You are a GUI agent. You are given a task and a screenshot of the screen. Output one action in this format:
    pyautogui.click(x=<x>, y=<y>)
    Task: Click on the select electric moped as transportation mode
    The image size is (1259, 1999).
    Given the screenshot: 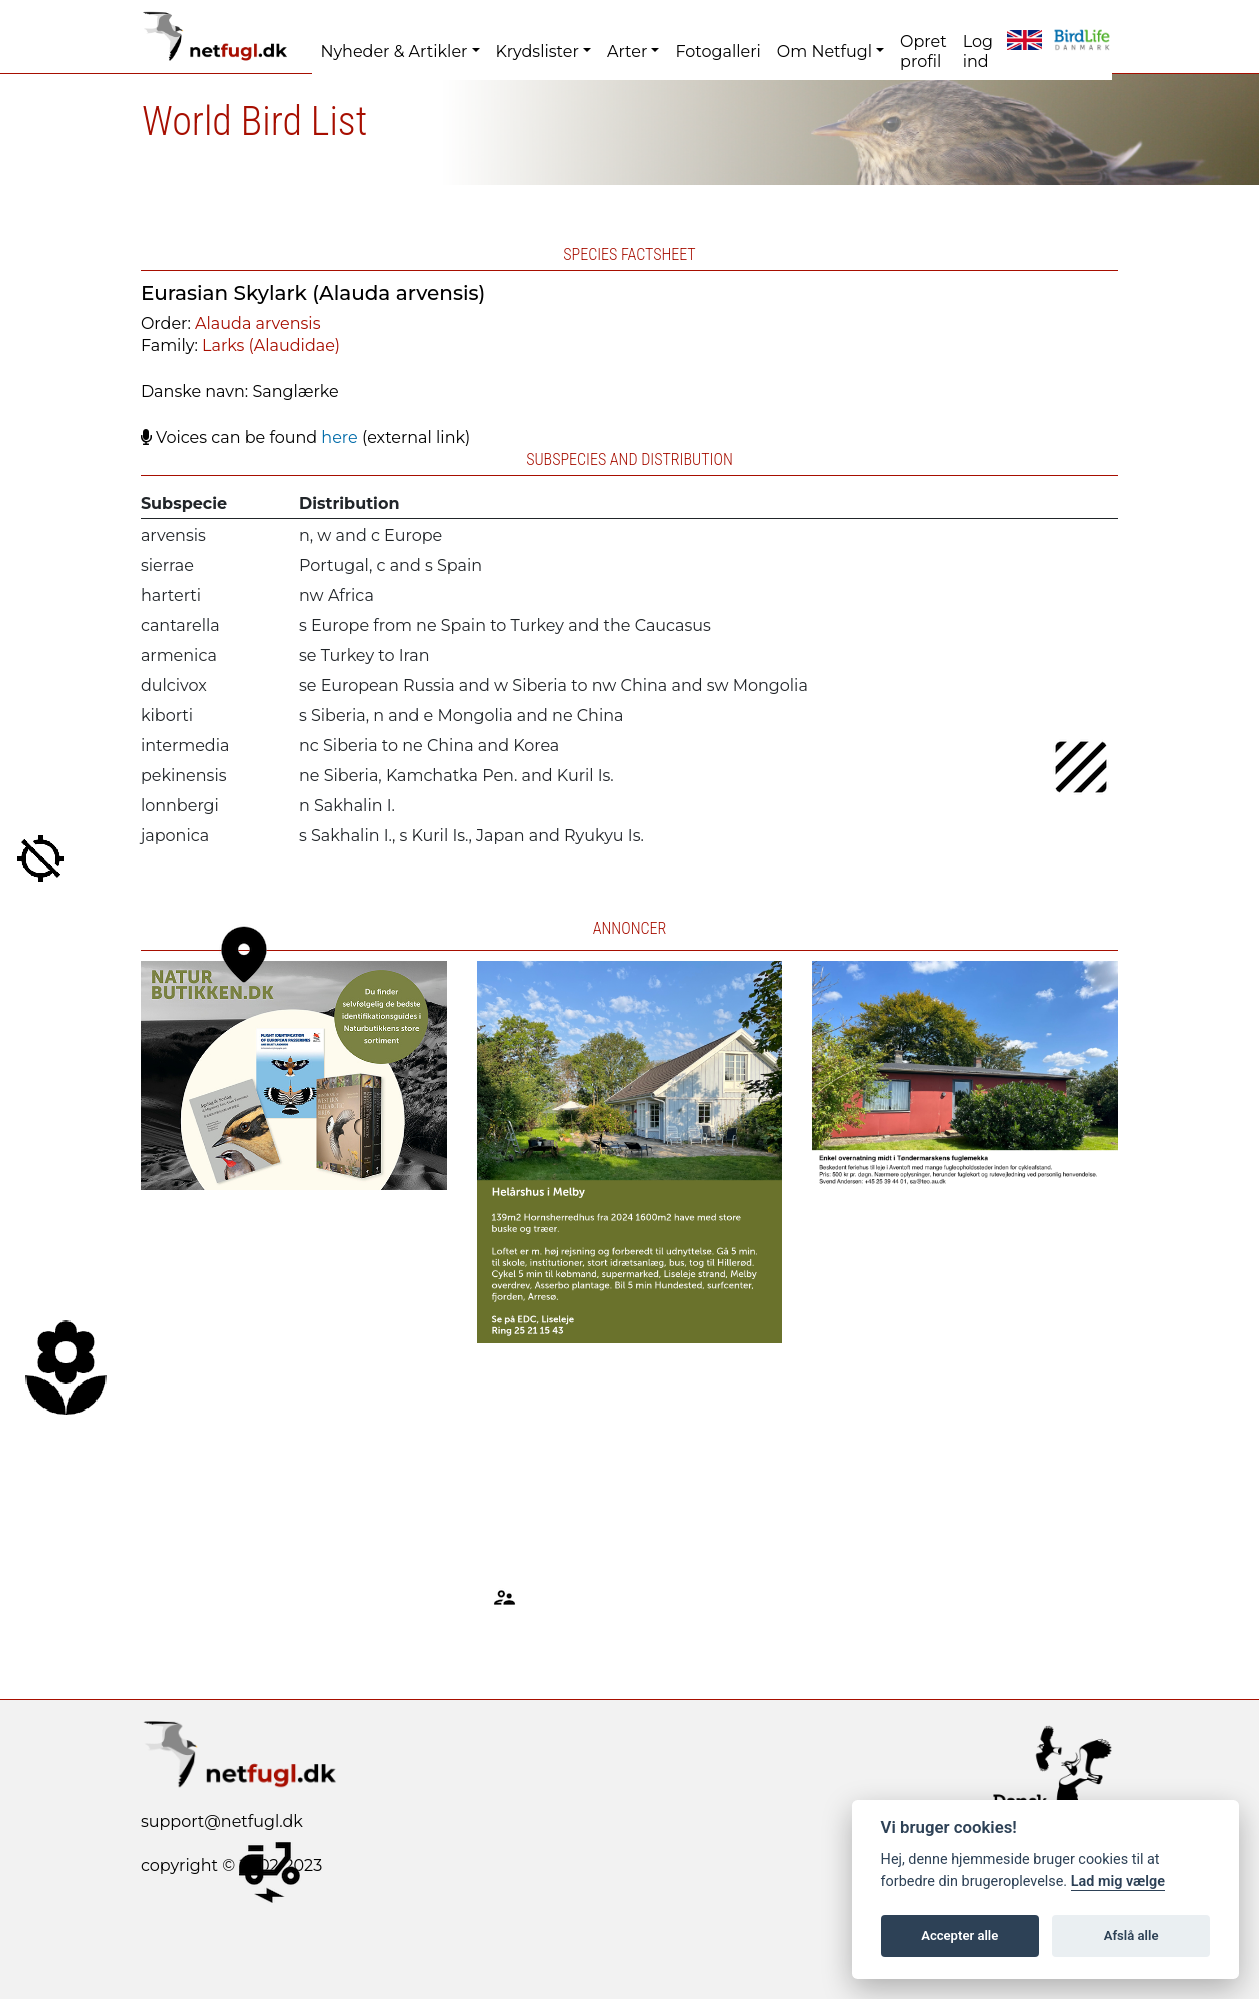 What is the action you would take?
    pyautogui.click(x=269, y=1869)
    